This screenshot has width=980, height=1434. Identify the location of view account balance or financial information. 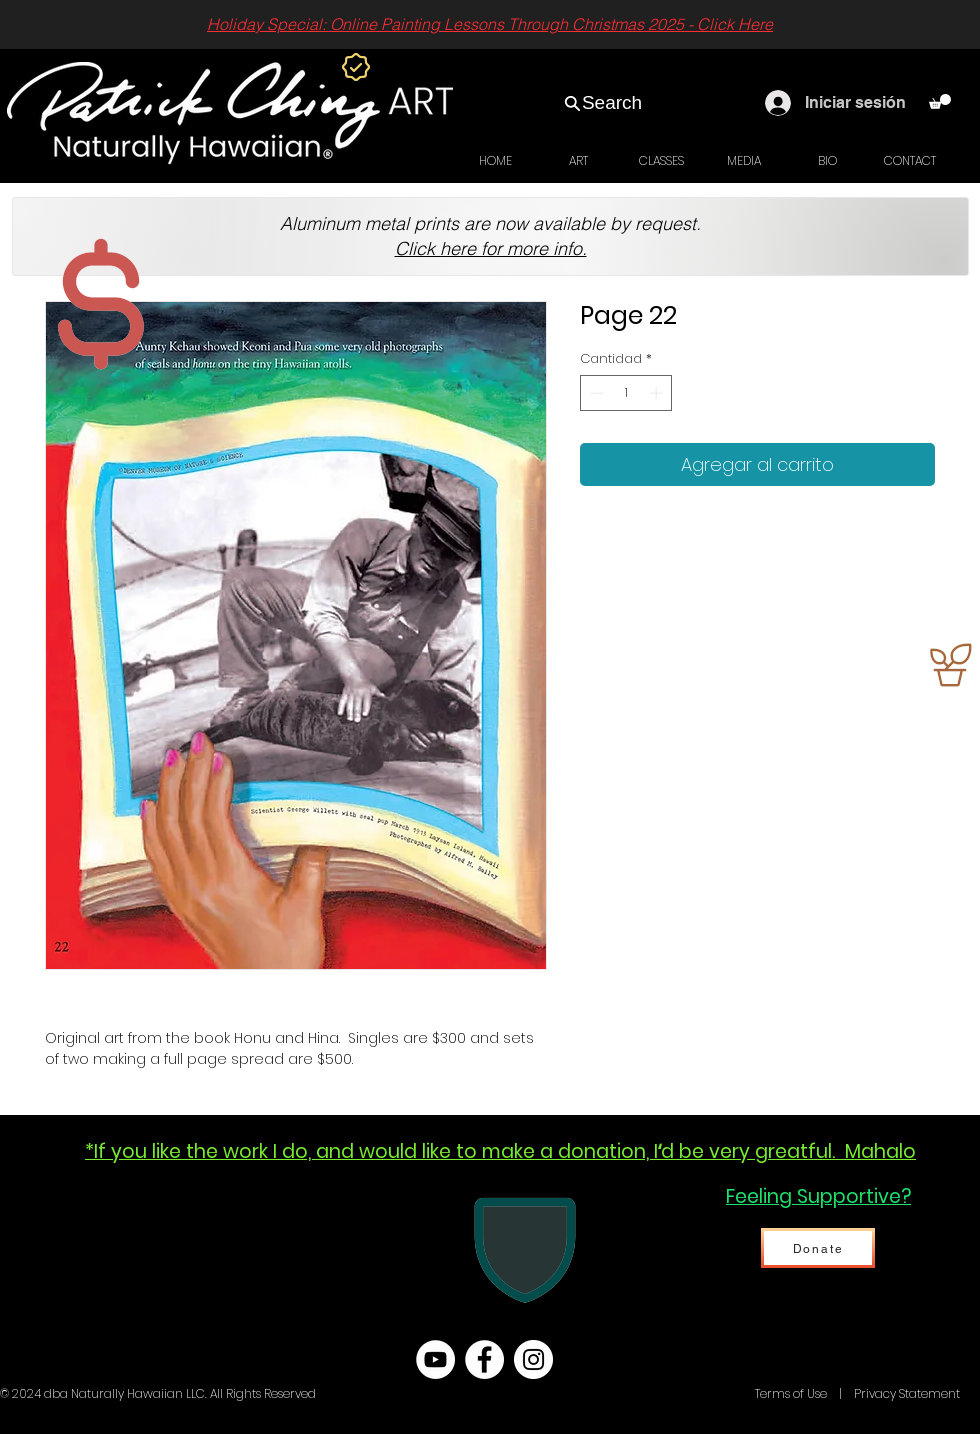
(101, 304).